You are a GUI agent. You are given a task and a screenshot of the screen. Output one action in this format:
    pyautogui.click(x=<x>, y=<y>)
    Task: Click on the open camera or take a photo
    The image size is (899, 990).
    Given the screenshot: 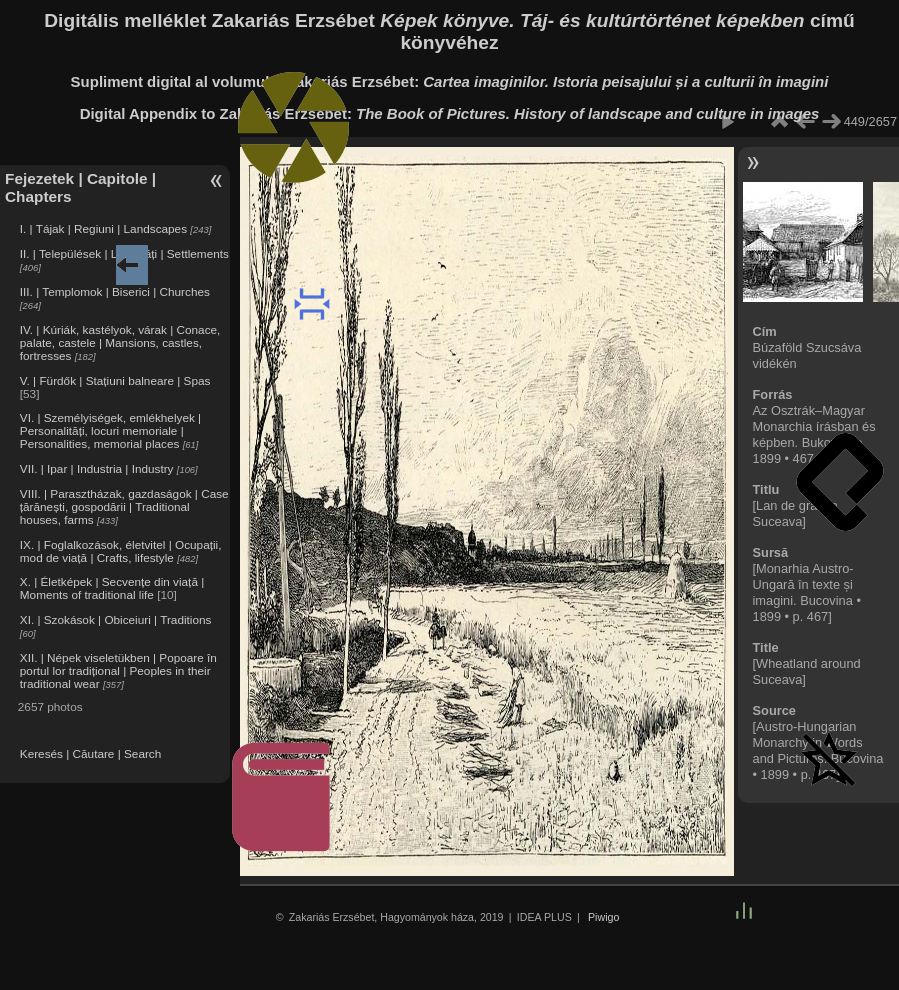 What is the action you would take?
    pyautogui.click(x=293, y=127)
    